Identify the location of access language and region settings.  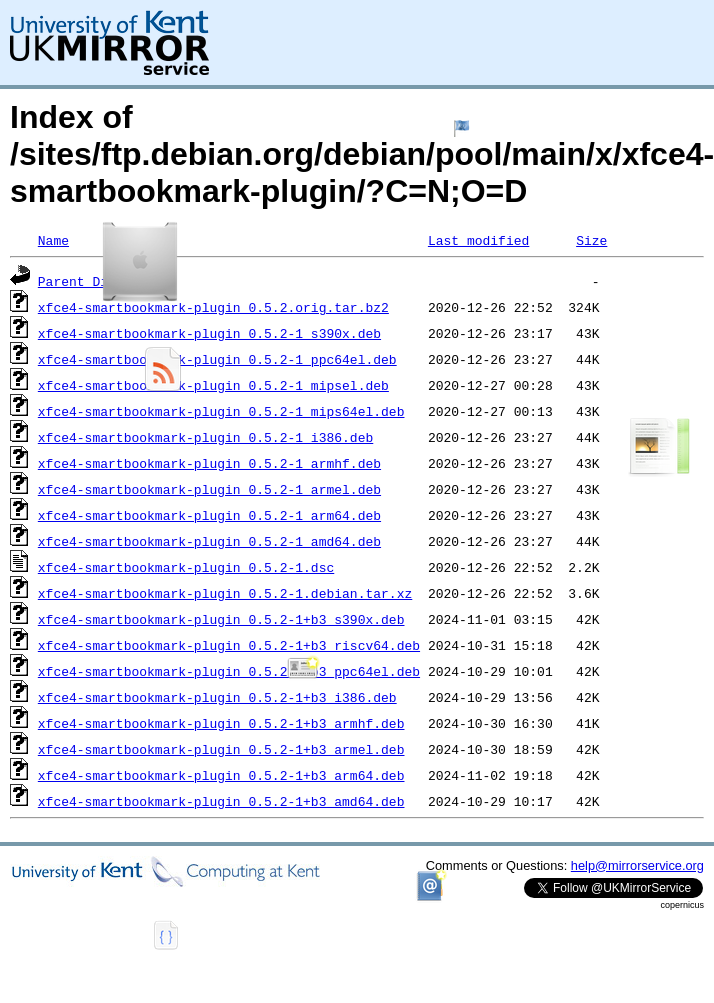
(461, 128).